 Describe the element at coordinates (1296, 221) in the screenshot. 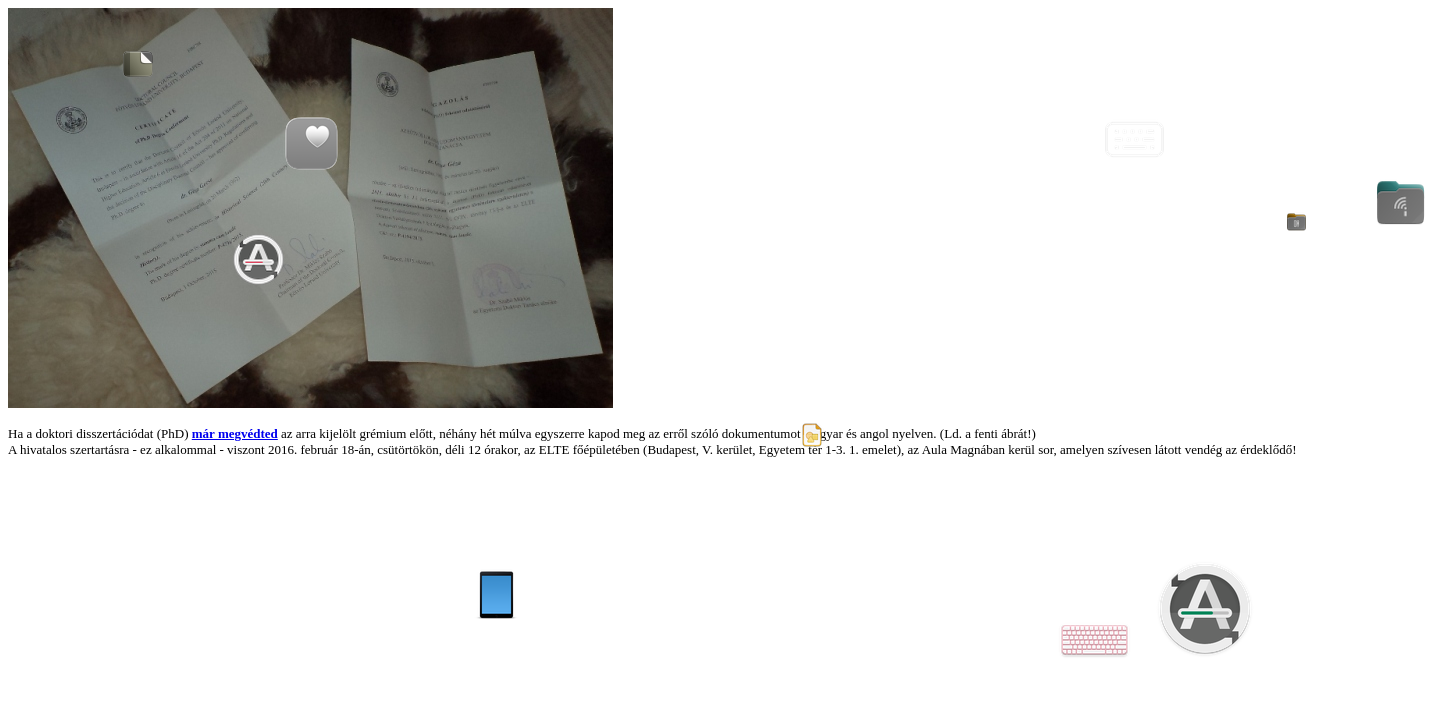

I see `open templates folder` at that location.